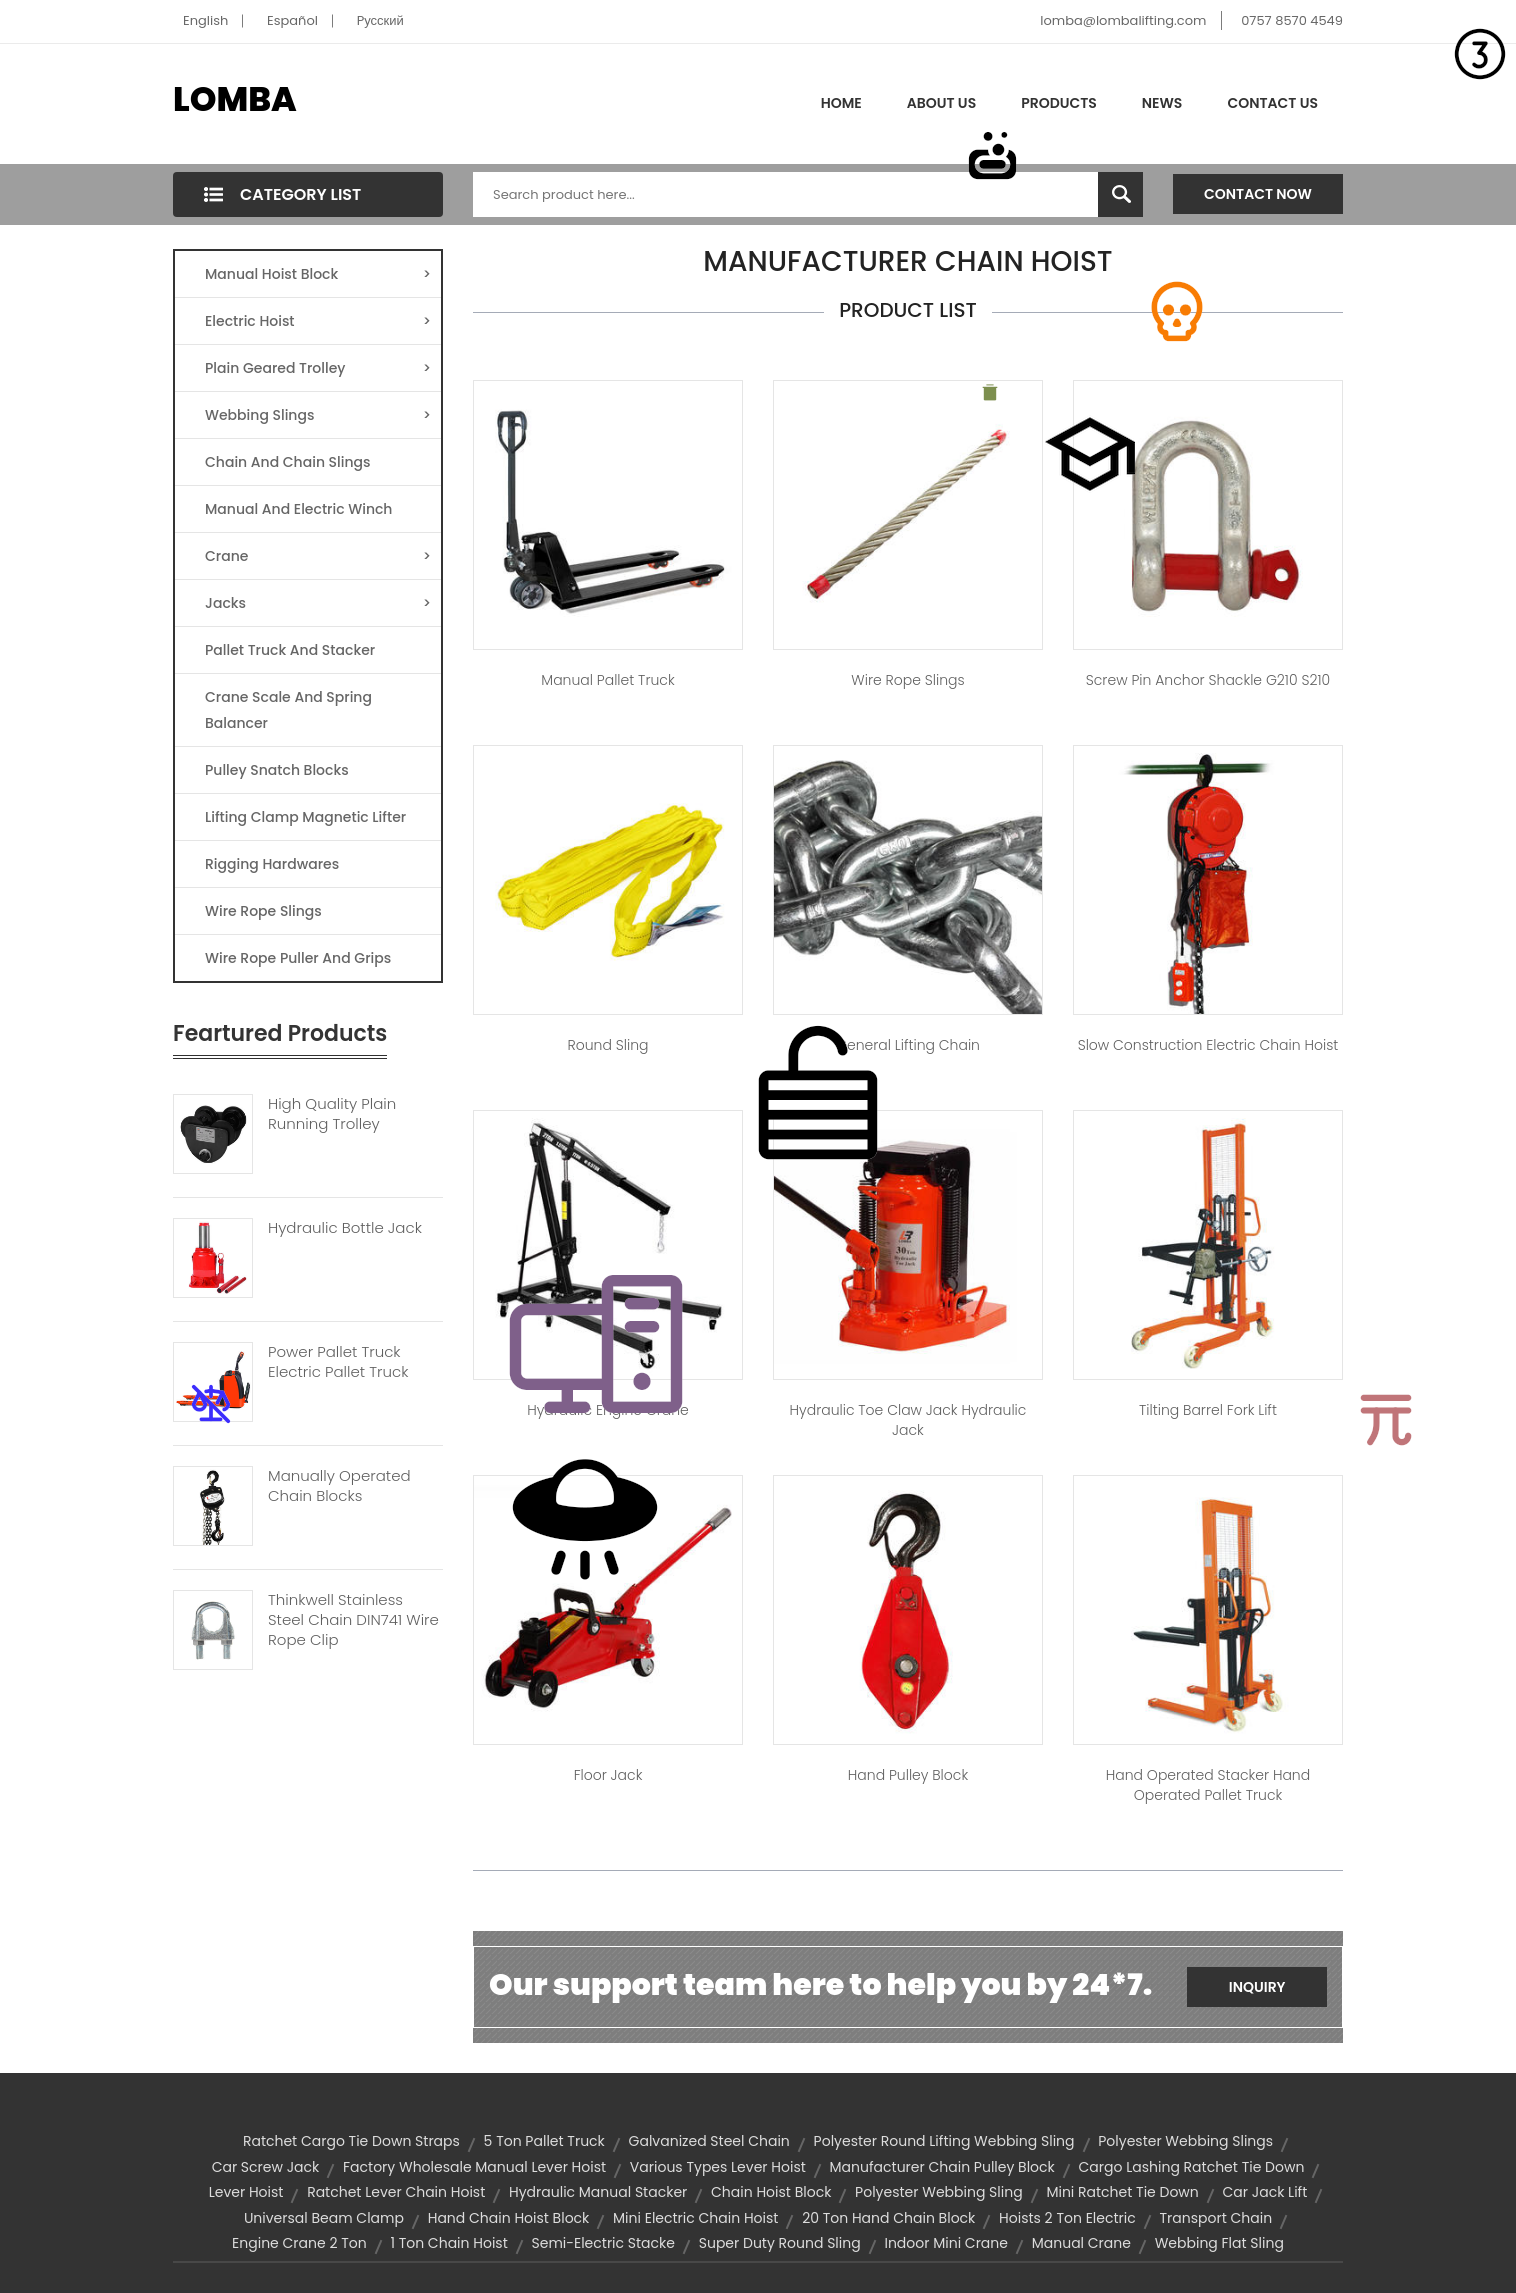  Describe the element at coordinates (990, 393) in the screenshot. I see `delete an item` at that location.